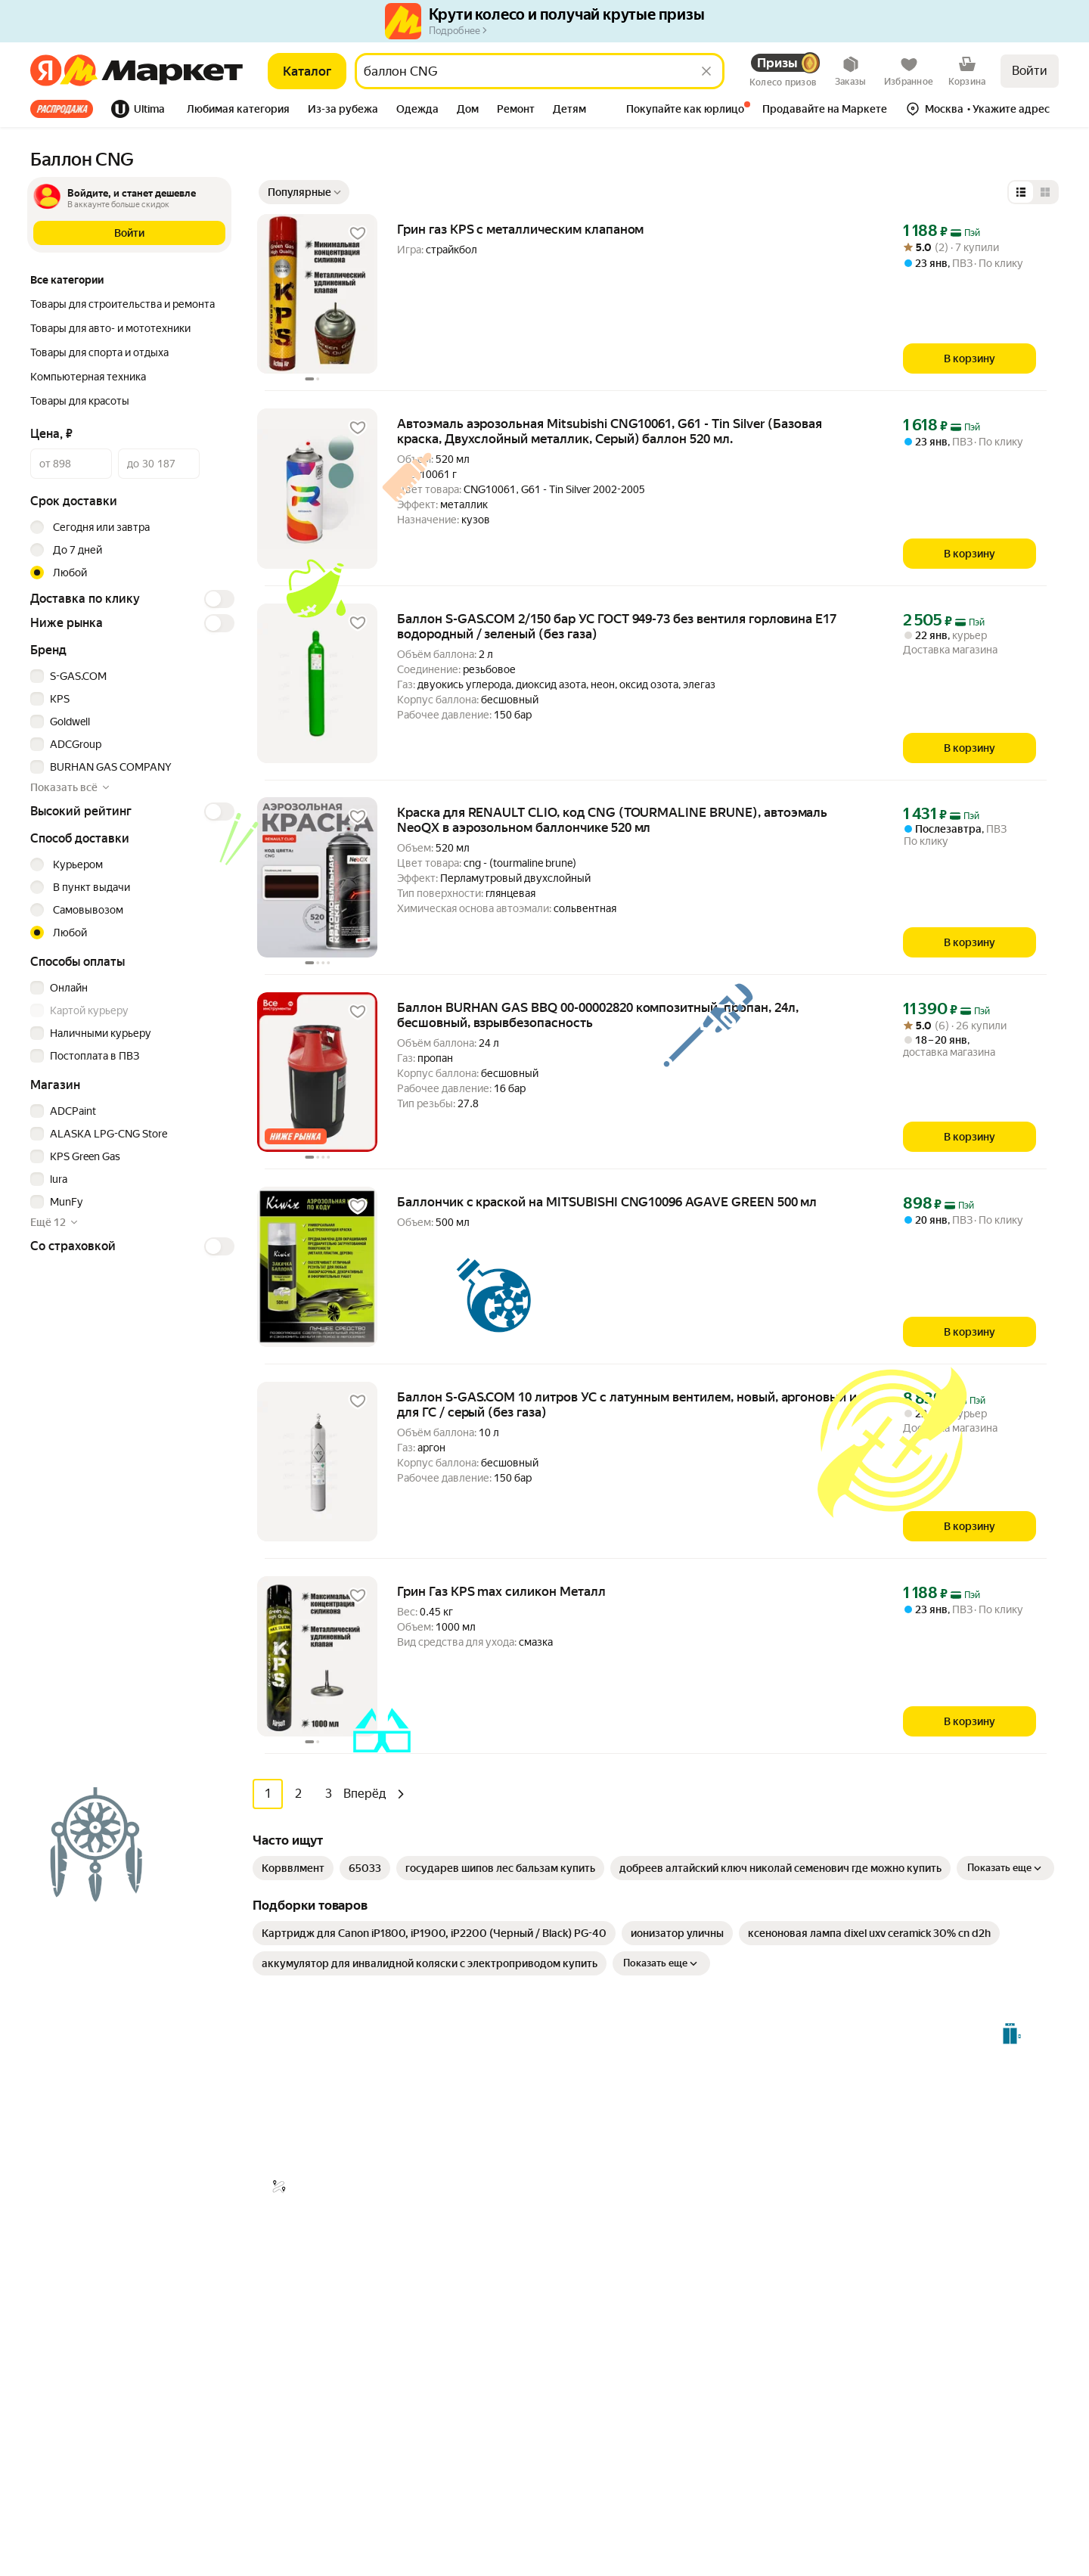 The width and height of the screenshot is (1089, 2576). What do you see at coordinates (239, 840) in the screenshot?
I see `browse asian cuisine or restaurants` at bounding box center [239, 840].